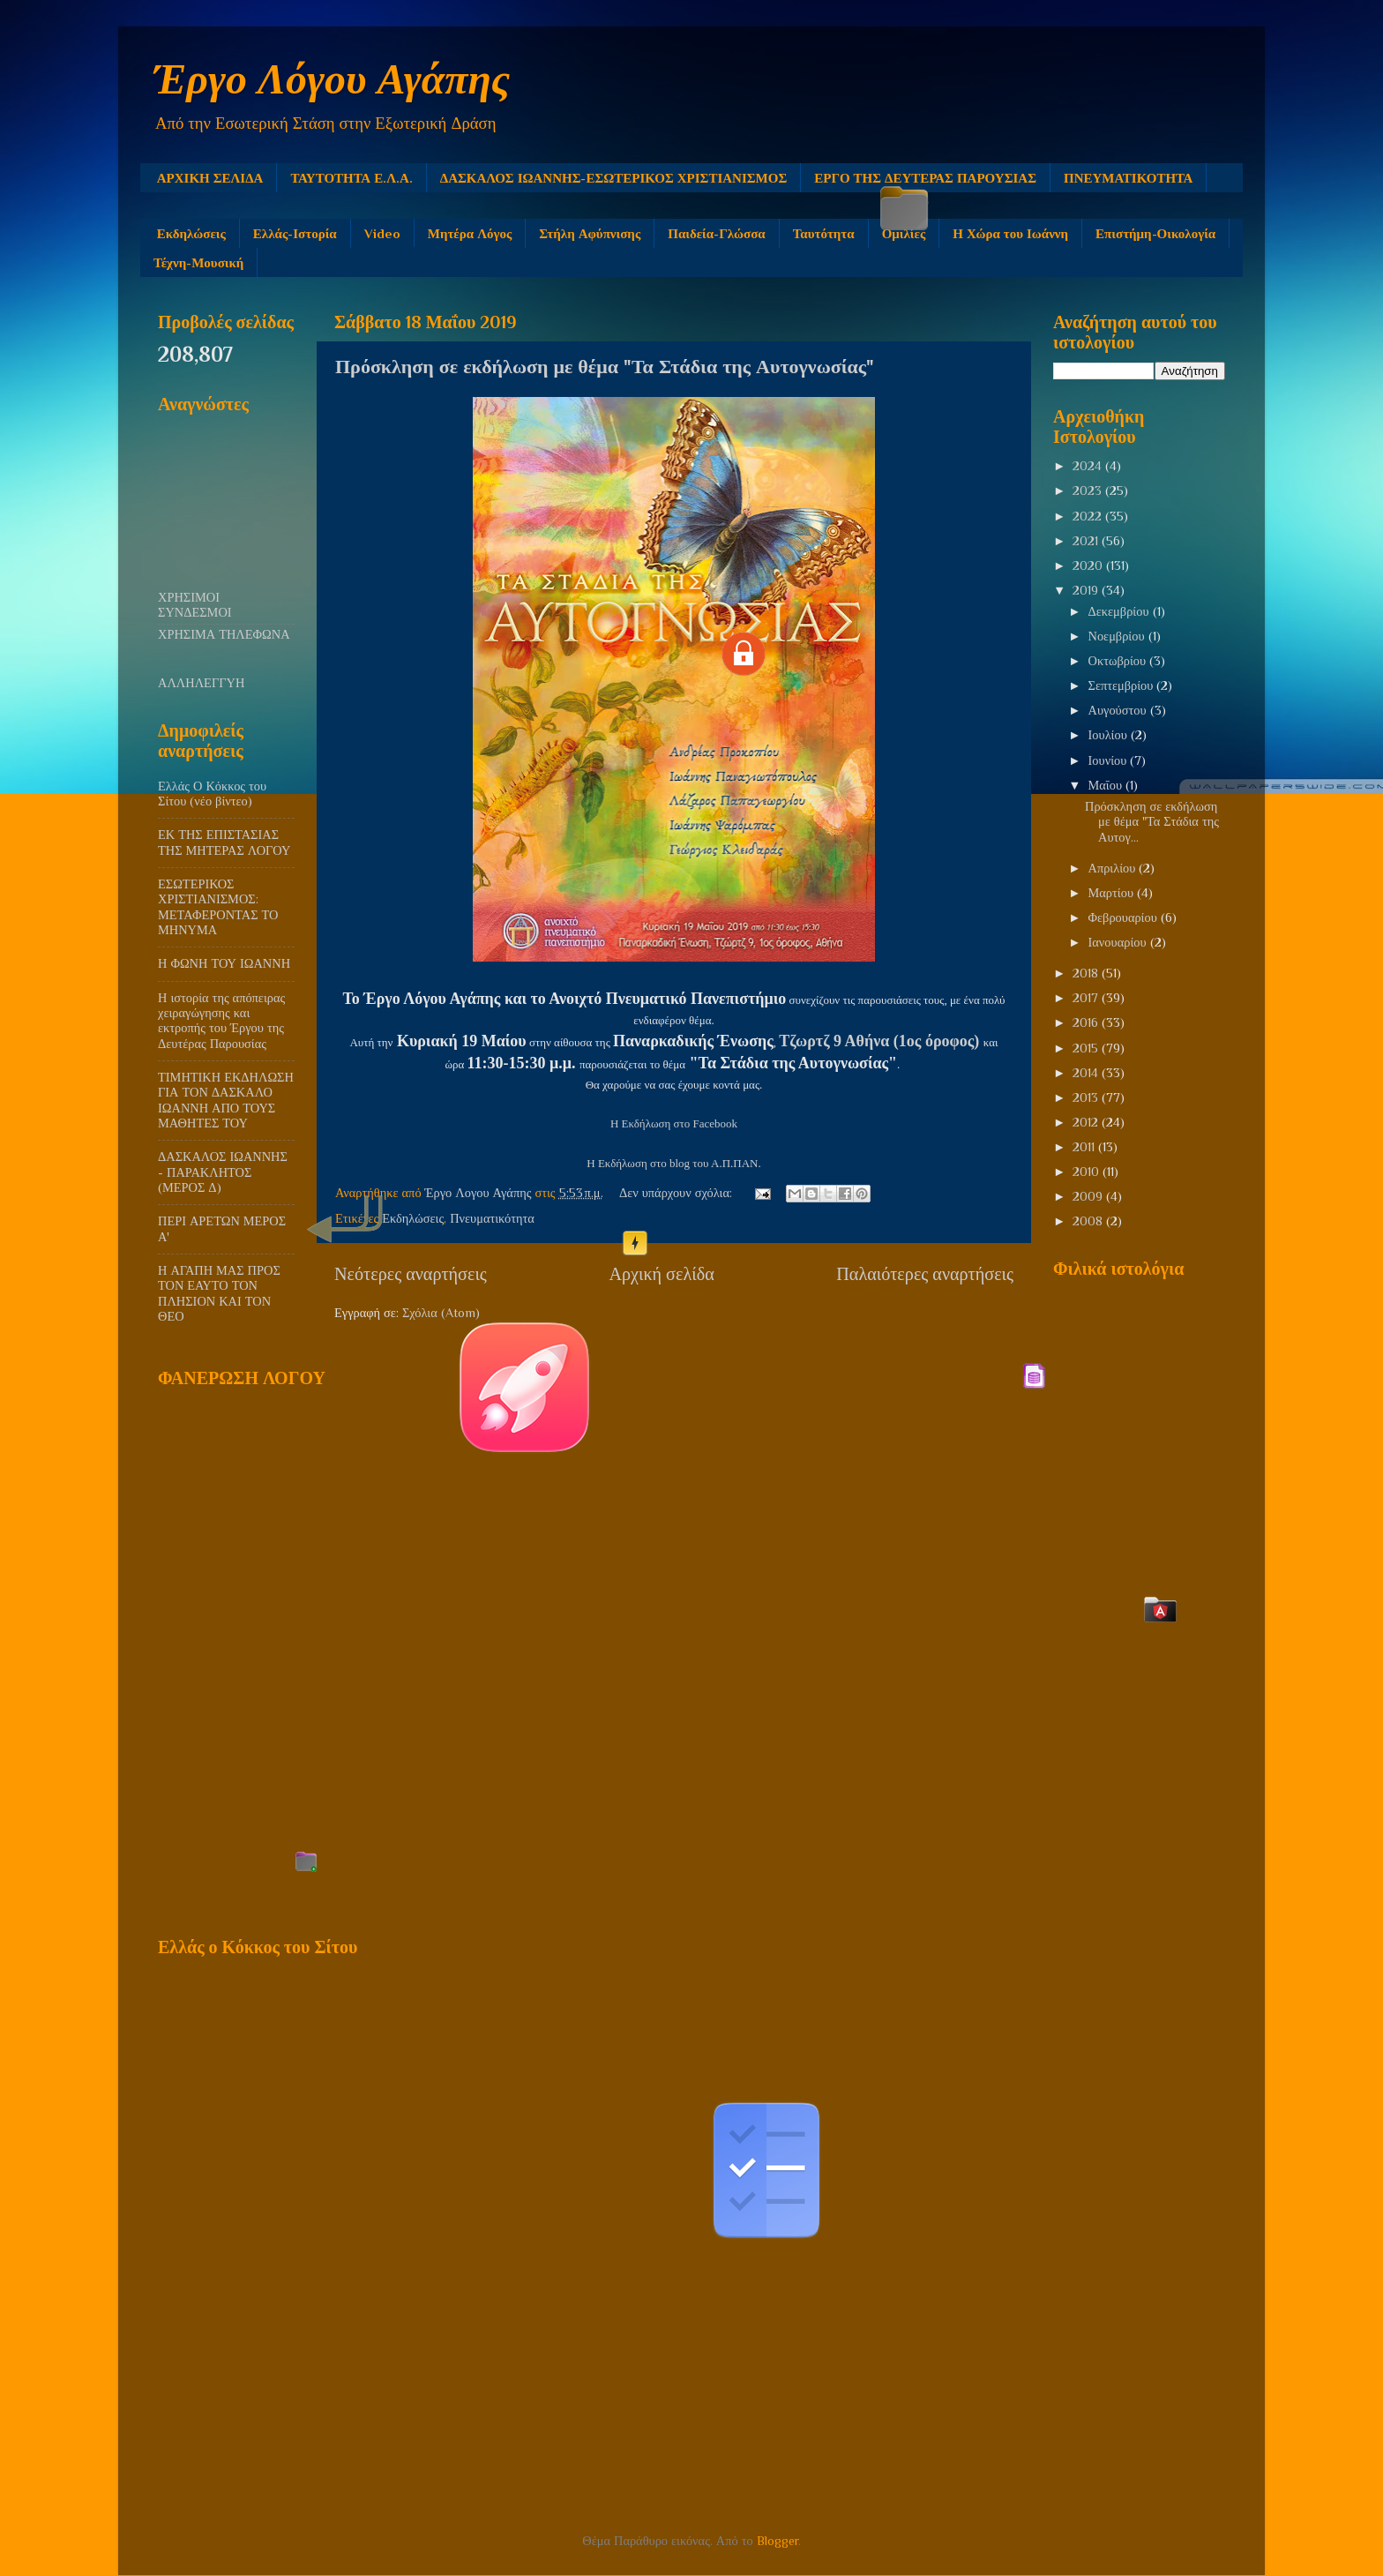  Describe the element at coordinates (744, 654) in the screenshot. I see `lock the screen` at that location.